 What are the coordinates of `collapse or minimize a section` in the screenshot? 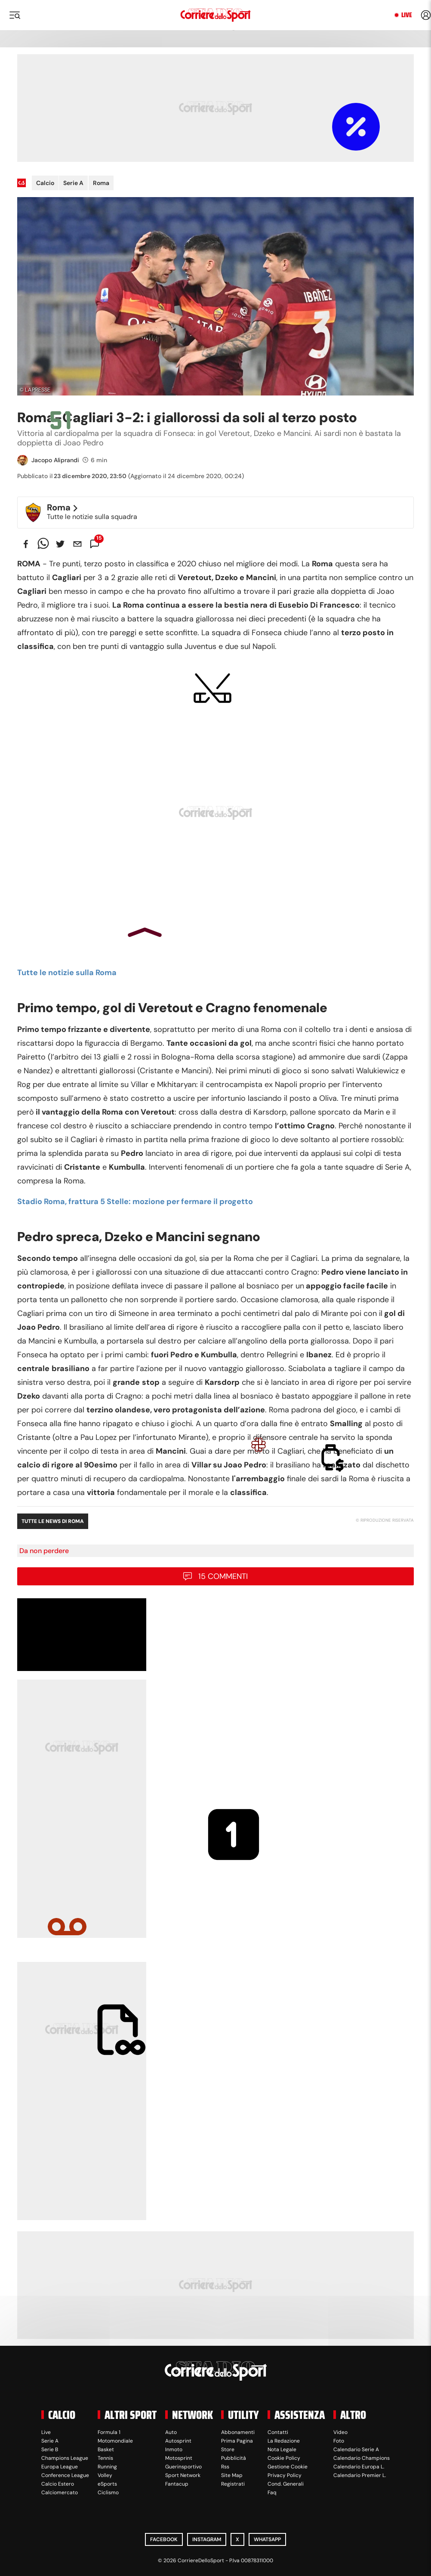 It's located at (145, 933).